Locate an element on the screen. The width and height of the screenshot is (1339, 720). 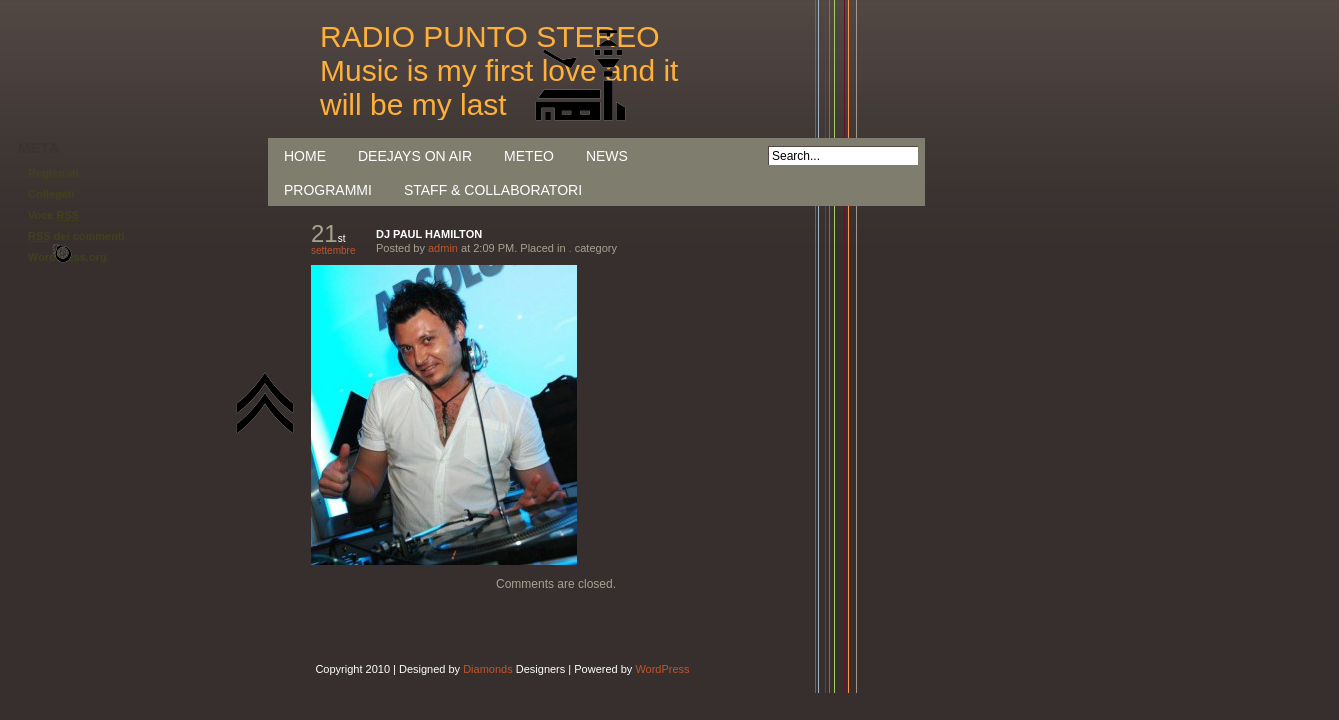
indicates a timed event or countdown is located at coordinates (62, 253).